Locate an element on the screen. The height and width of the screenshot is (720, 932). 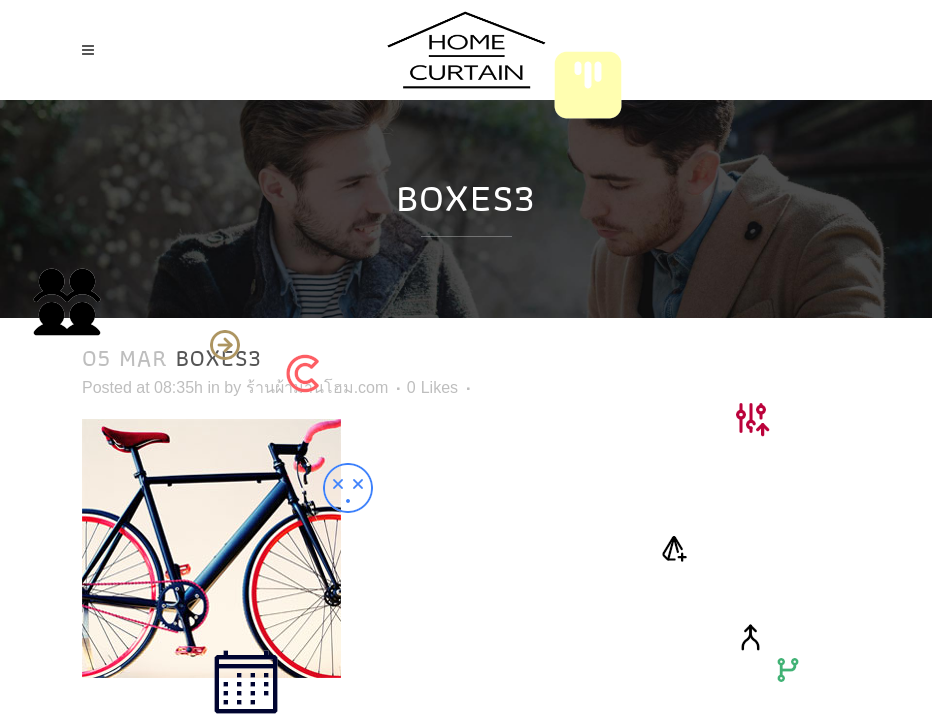
merge branches or paths together is located at coordinates (750, 637).